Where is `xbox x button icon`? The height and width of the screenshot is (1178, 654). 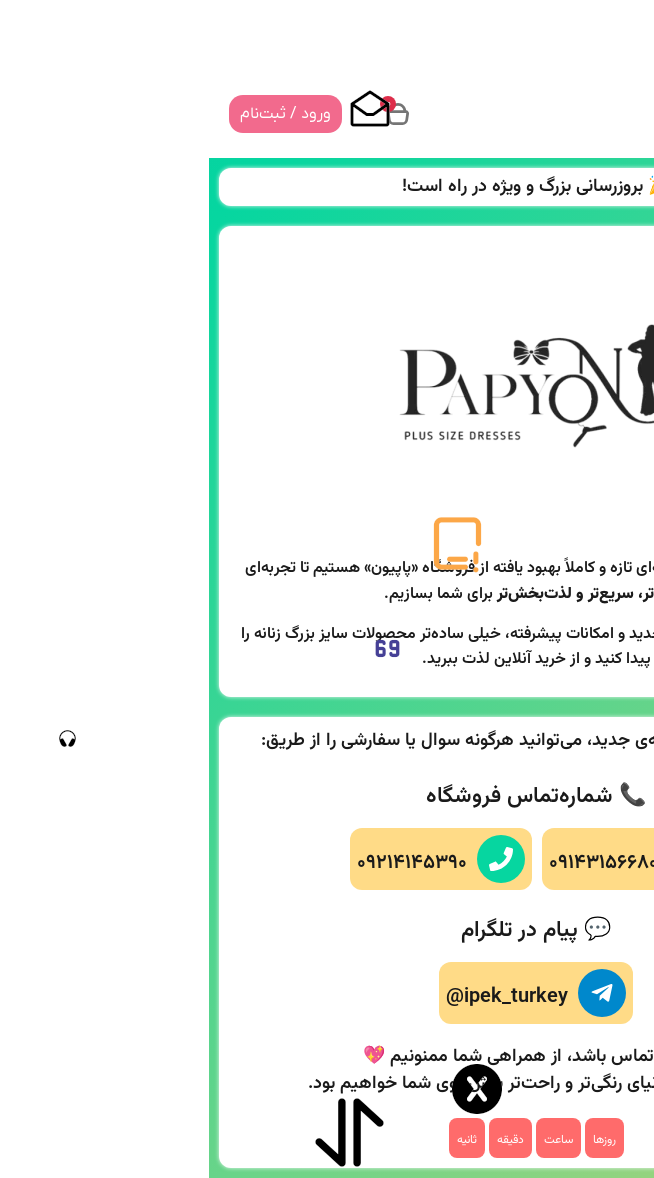
xbox x button icon is located at coordinates (477, 1089).